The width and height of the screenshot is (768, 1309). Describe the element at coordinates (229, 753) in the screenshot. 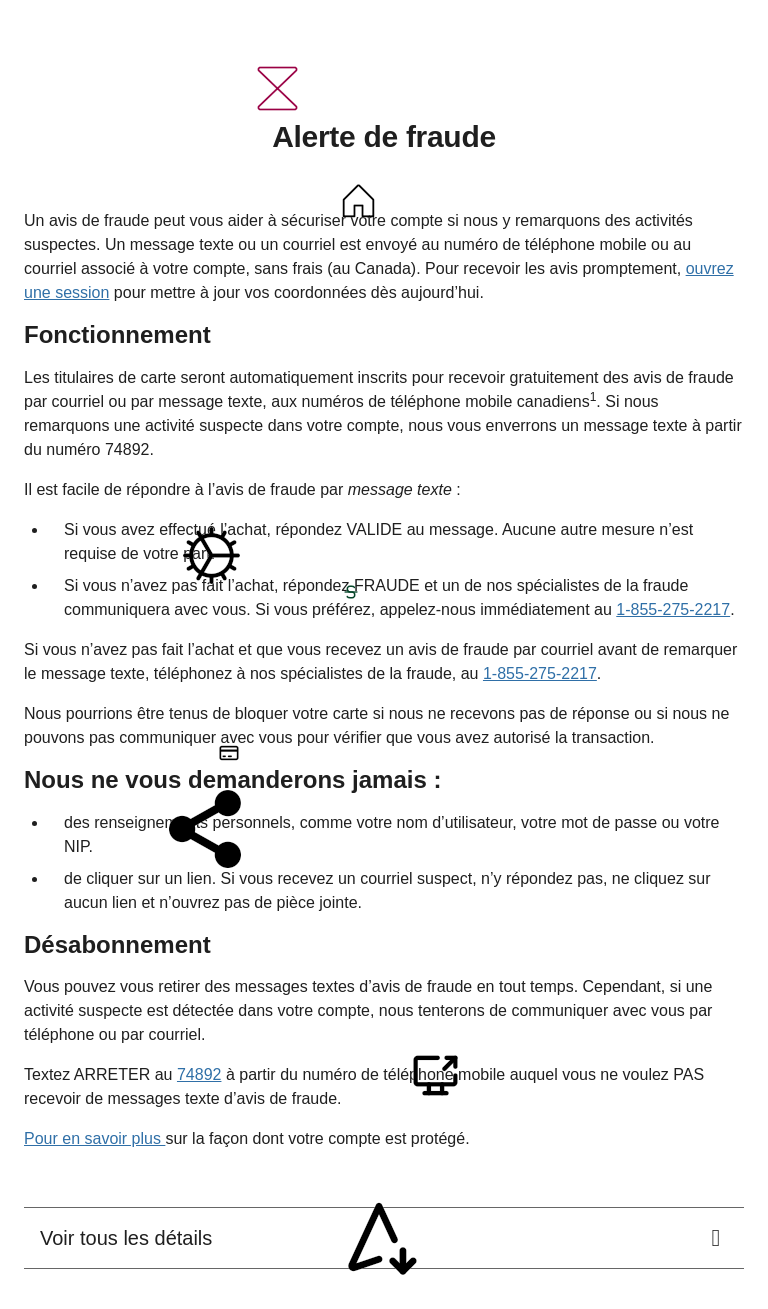

I see `access payment methods` at that location.